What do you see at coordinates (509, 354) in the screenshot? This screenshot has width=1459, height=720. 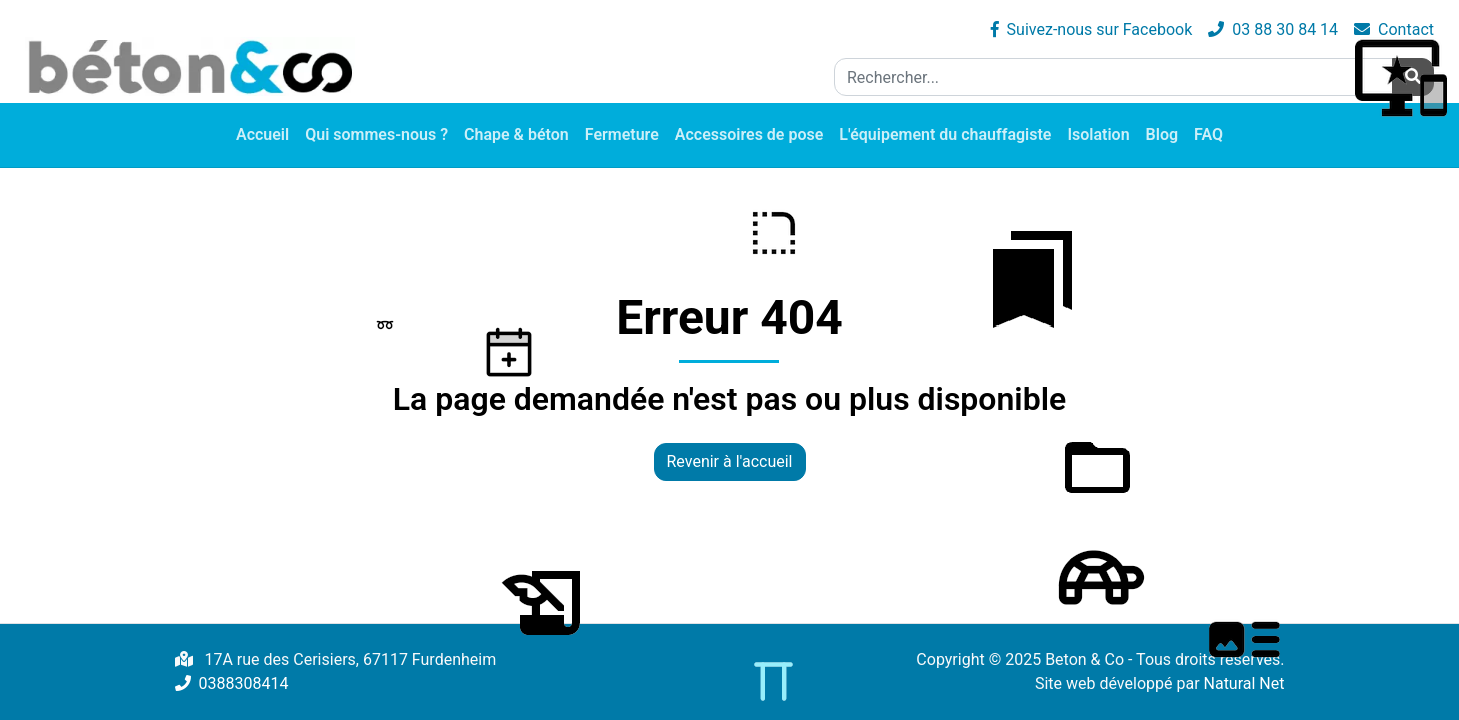 I see `add a new event to your calendar` at bounding box center [509, 354].